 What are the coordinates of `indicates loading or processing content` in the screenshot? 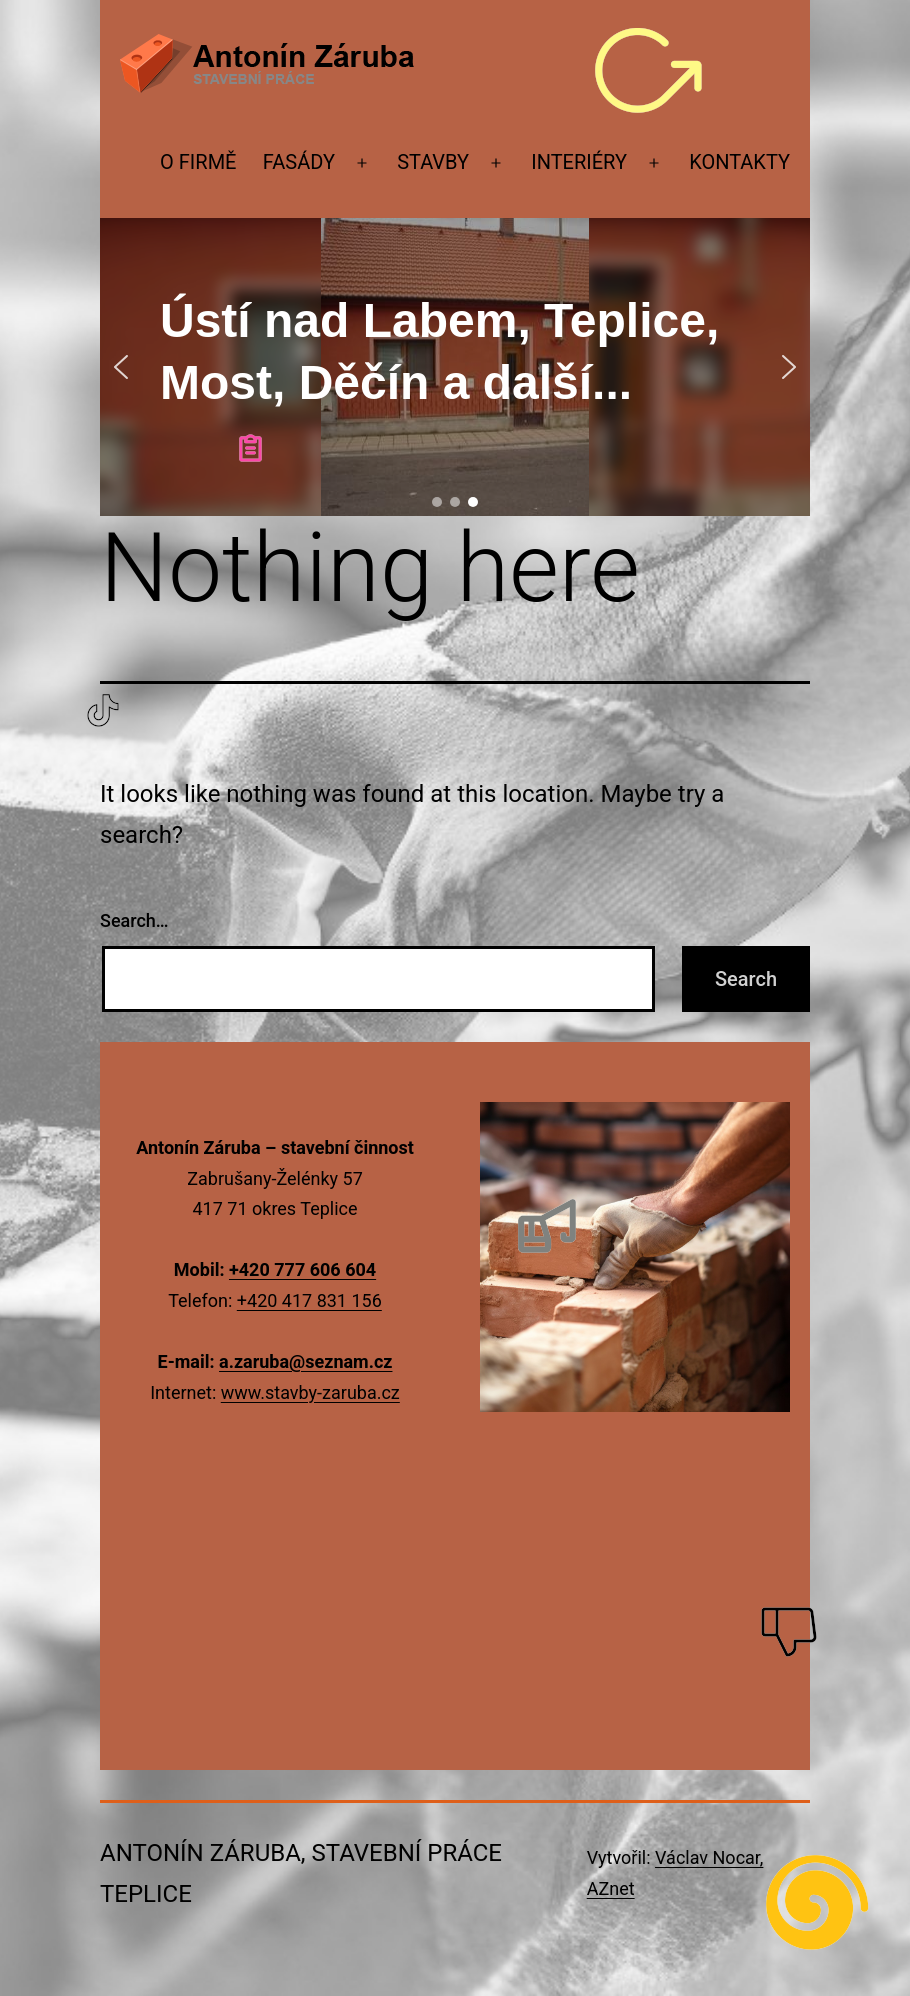 It's located at (811, 1900).